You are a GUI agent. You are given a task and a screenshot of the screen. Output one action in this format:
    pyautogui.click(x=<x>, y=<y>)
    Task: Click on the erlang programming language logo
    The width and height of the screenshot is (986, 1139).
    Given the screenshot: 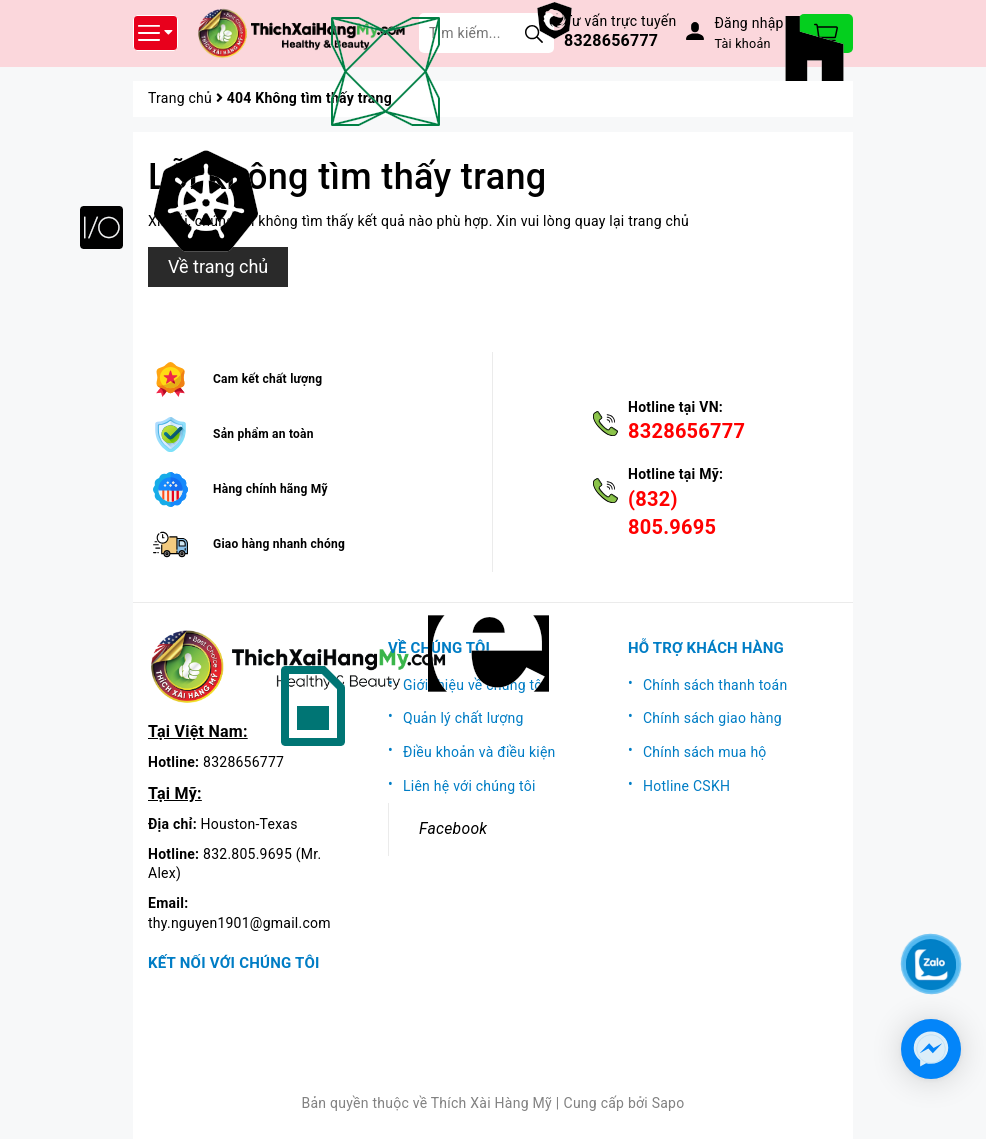 What is the action you would take?
    pyautogui.click(x=488, y=653)
    